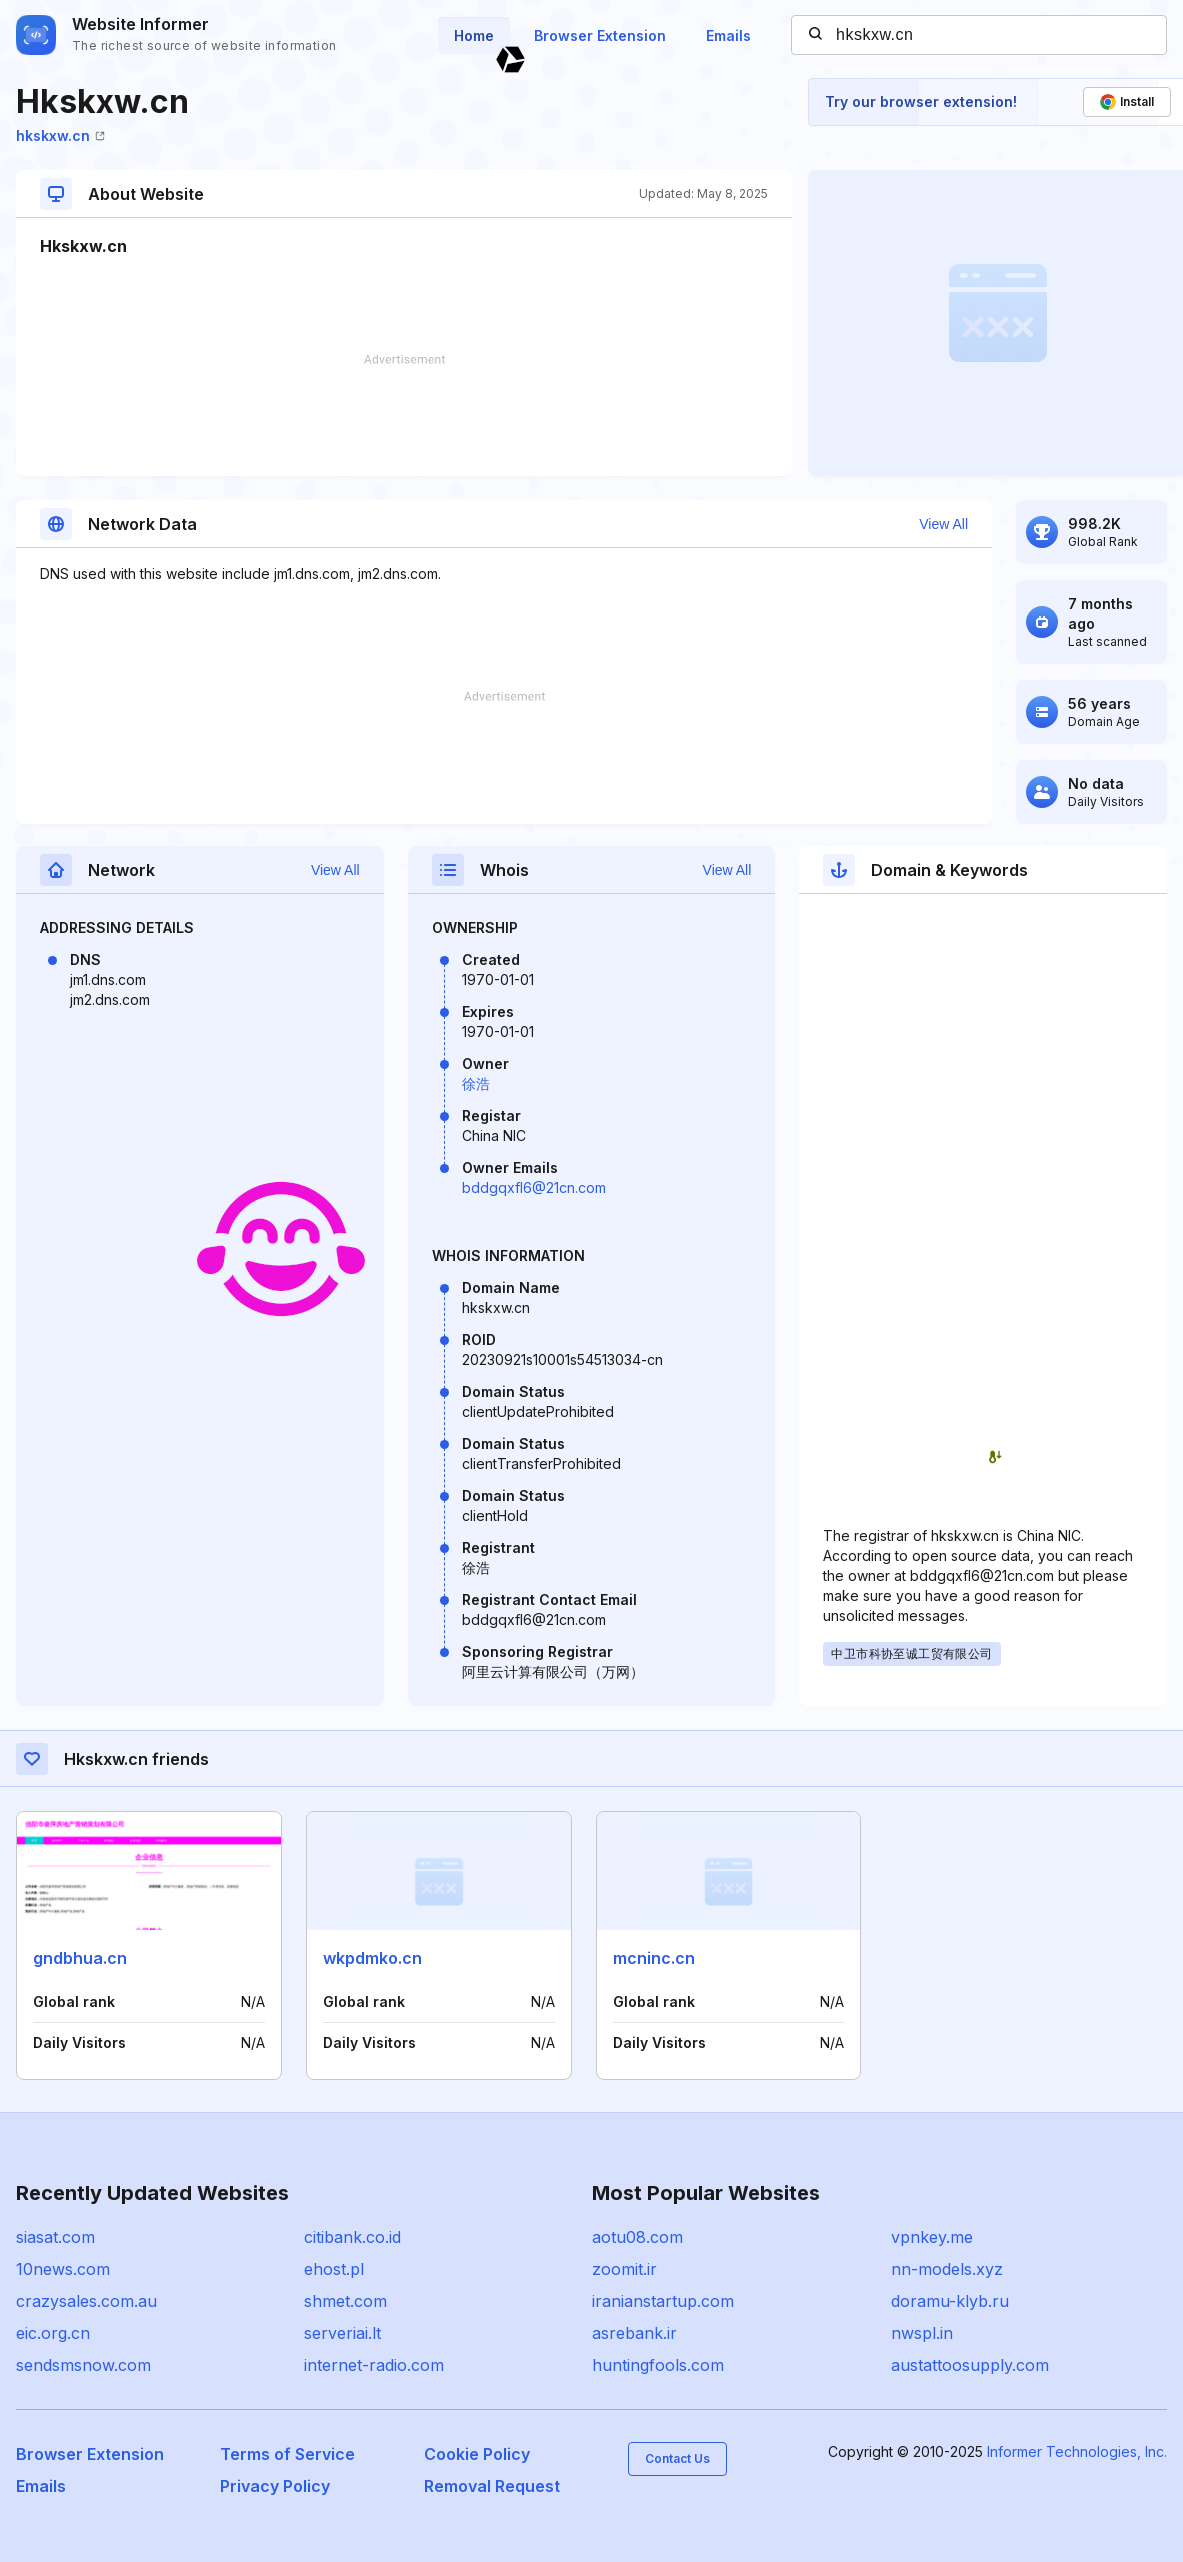 The image size is (1183, 2562). I want to click on InstaLOD brand logo, so click(510, 59).